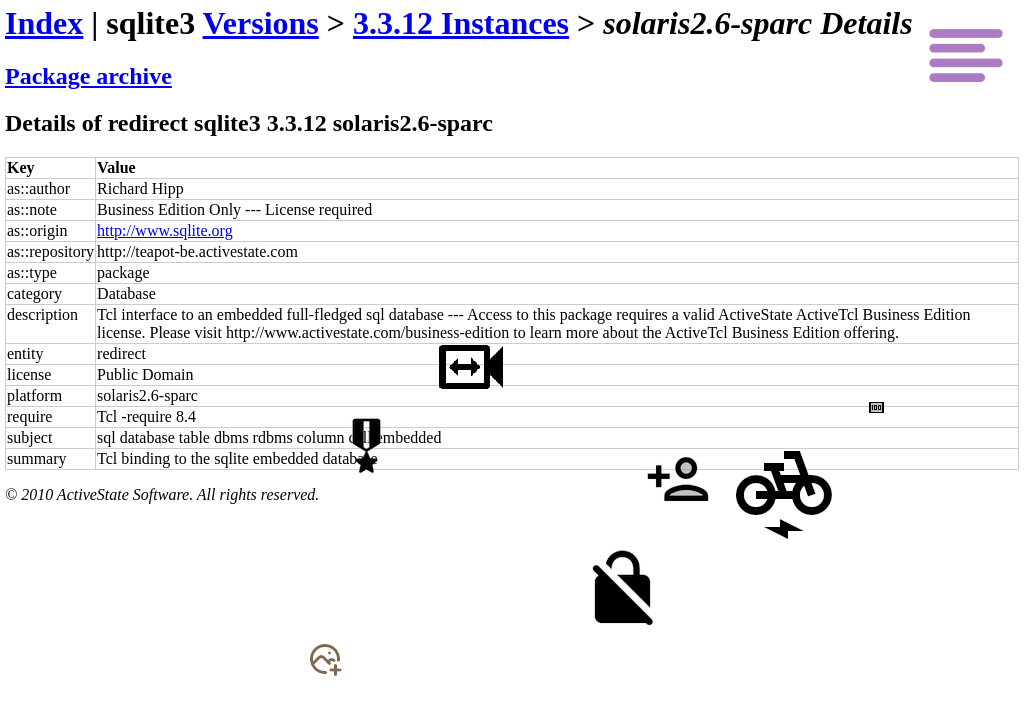  What do you see at coordinates (966, 57) in the screenshot?
I see `align text to the left` at bounding box center [966, 57].